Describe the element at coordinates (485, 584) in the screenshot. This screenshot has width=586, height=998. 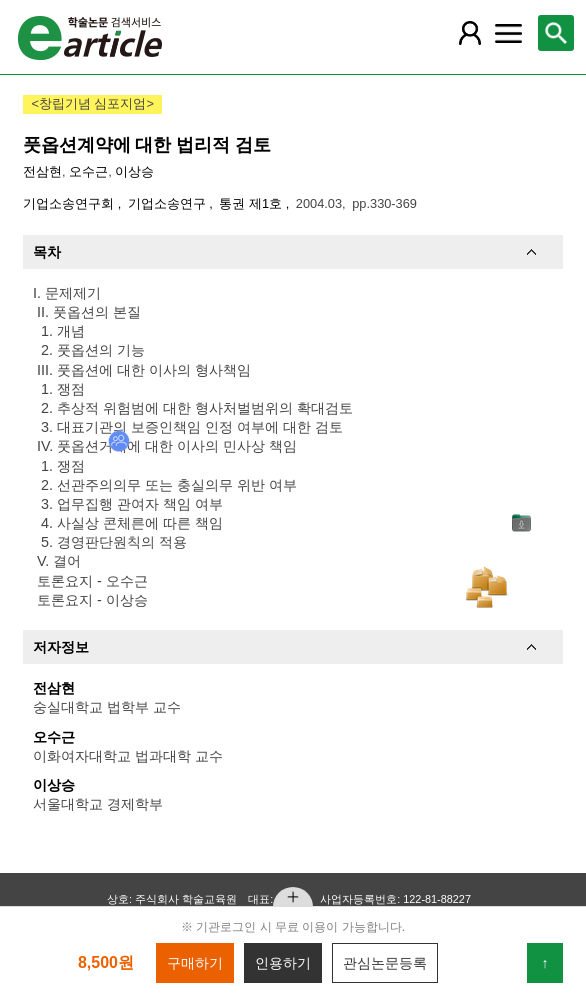
I see `install new software or applications` at that location.